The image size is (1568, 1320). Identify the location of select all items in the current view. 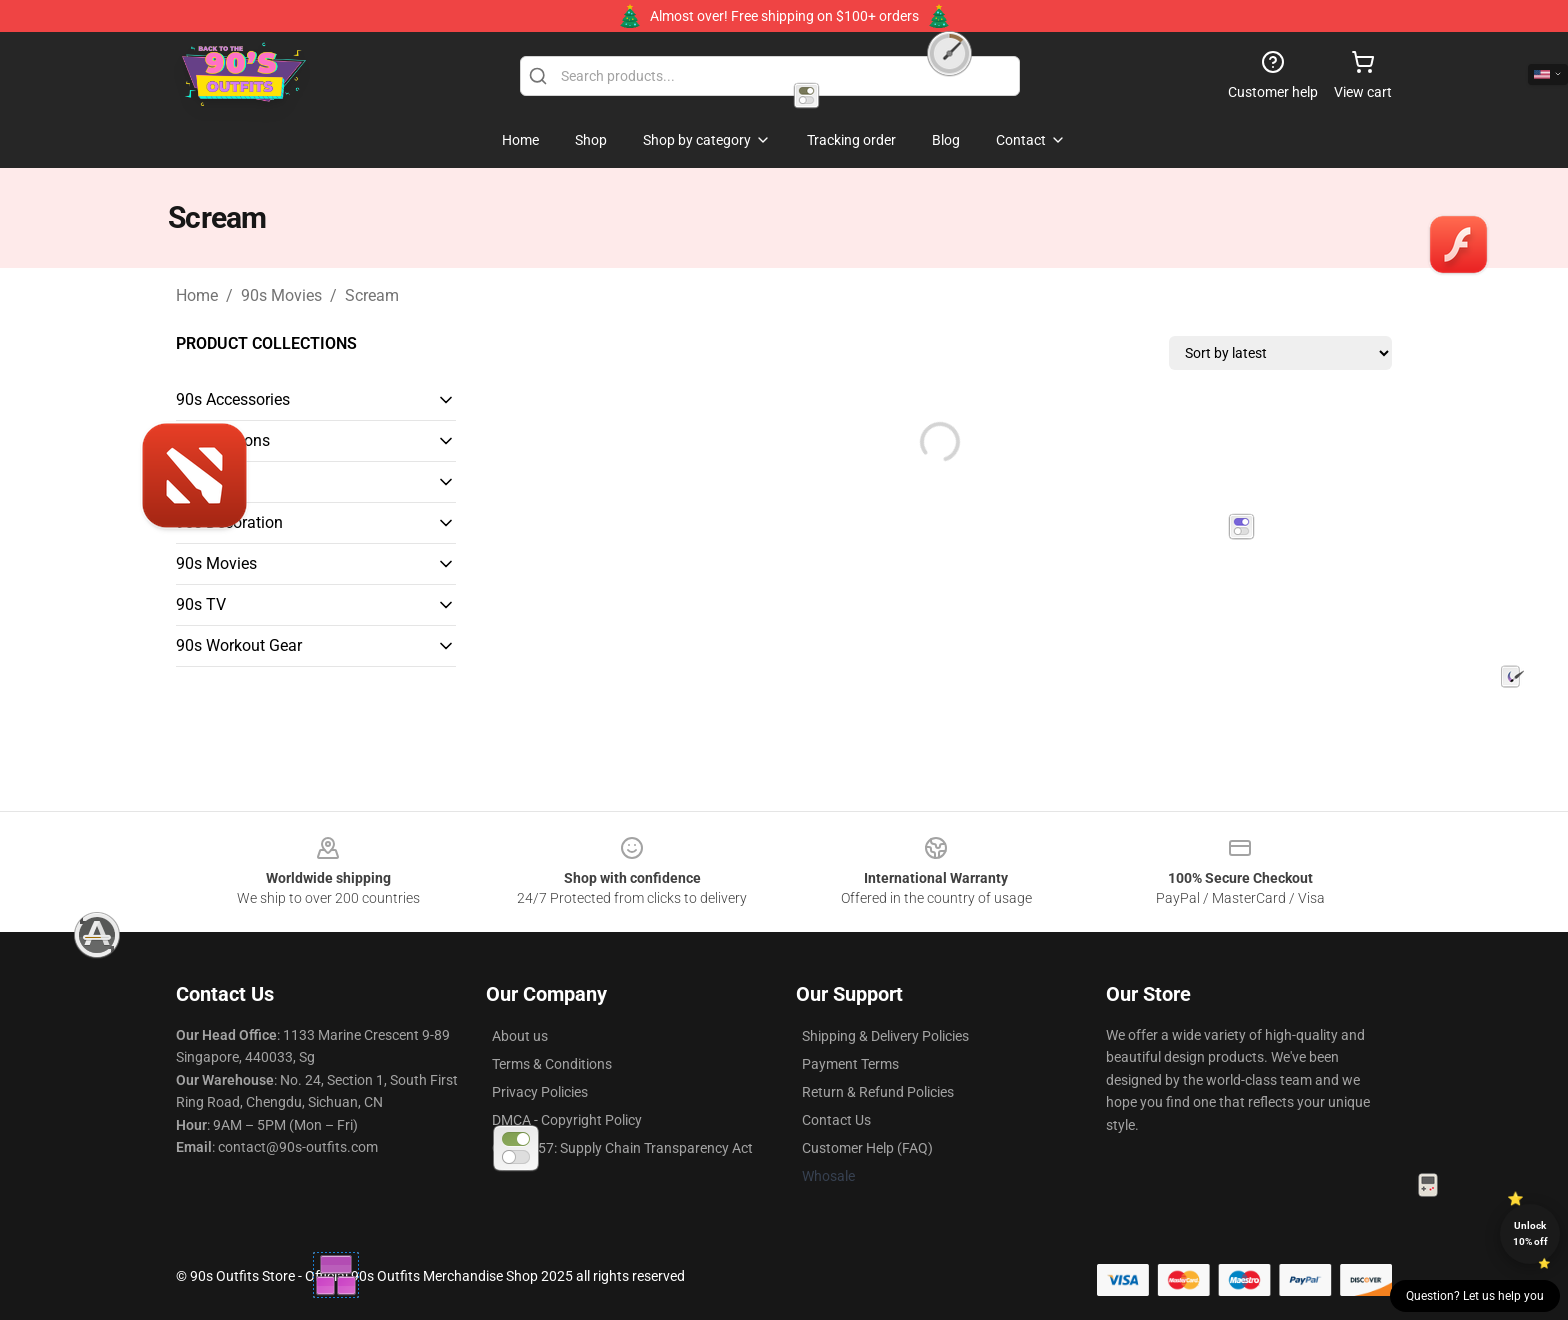
(336, 1275).